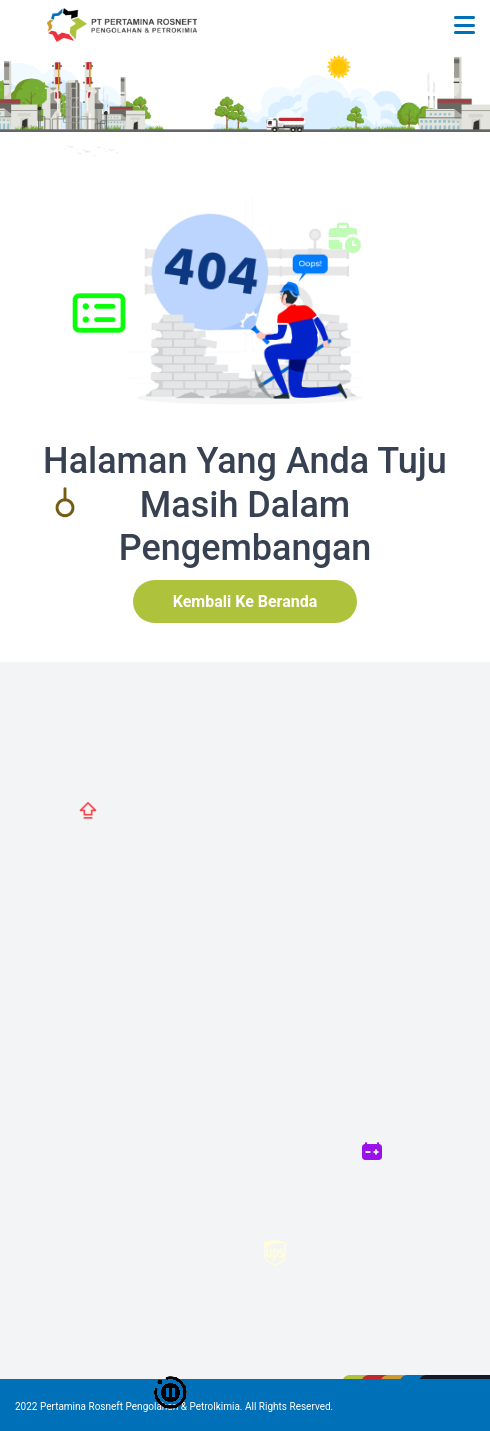  What do you see at coordinates (170, 1392) in the screenshot?
I see `pause motion photo playback` at bounding box center [170, 1392].